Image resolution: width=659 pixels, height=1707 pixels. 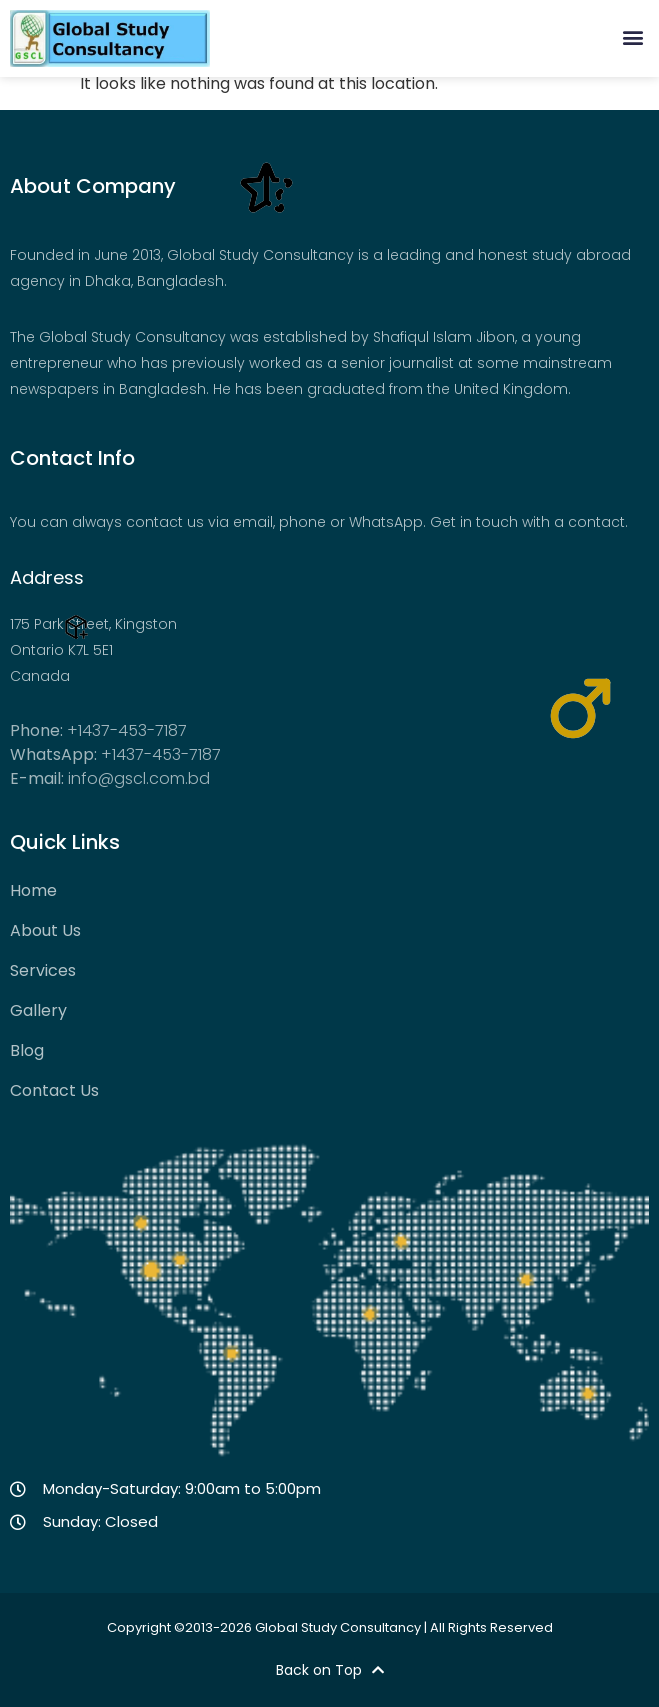 I want to click on indicates male gender selection, so click(x=580, y=708).